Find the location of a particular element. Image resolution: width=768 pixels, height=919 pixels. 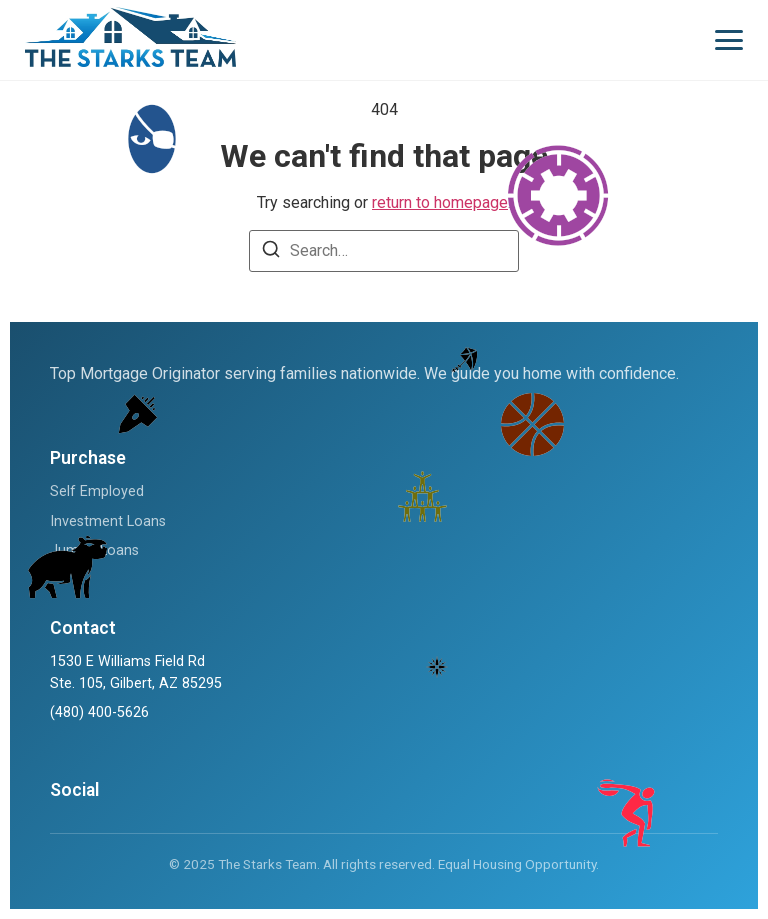

capybara character or avatar selection is located at coordinates (67, 567).